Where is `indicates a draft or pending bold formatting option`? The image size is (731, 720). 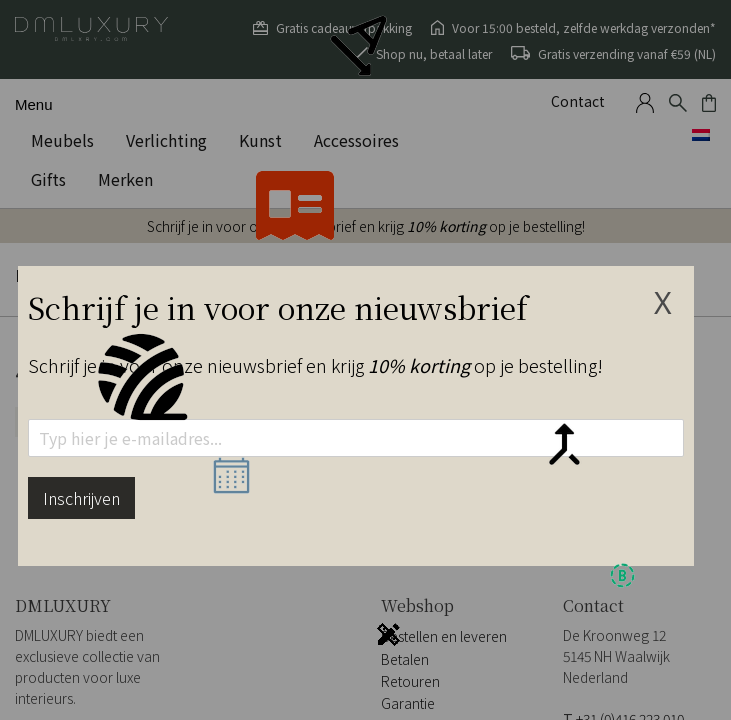 indicates a draft or pending bold formatting option is located at coordinates (622, 575).